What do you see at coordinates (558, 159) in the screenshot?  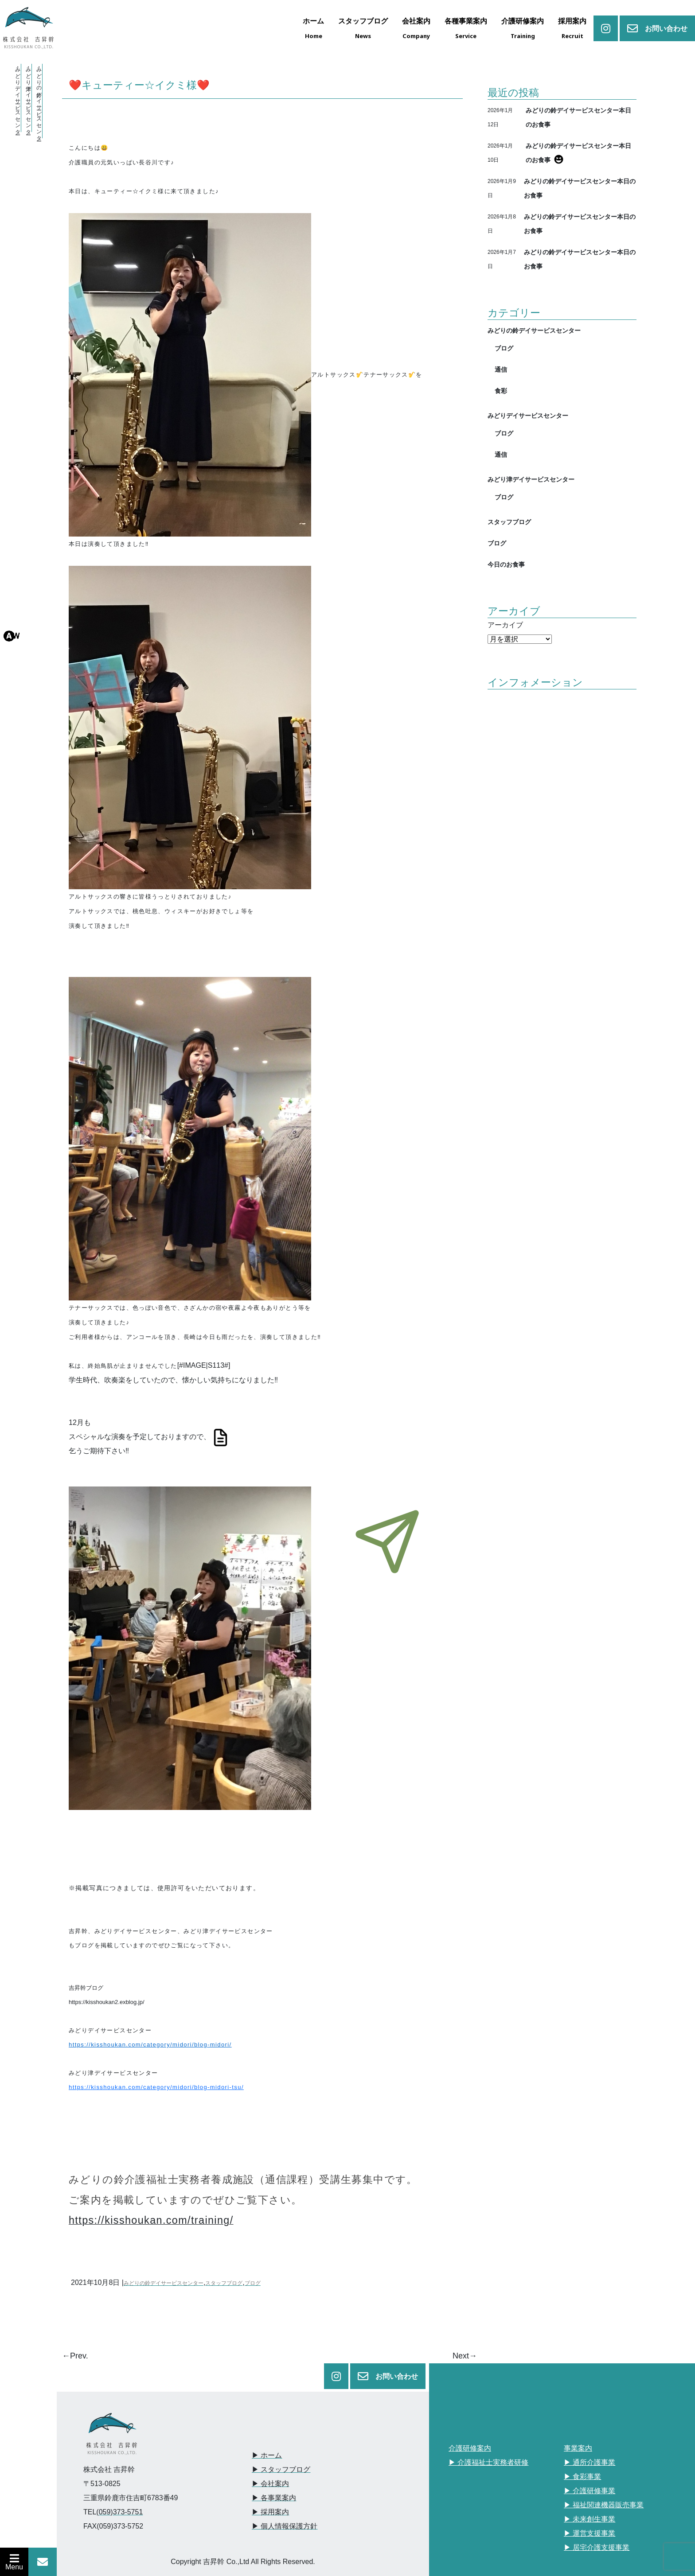 I see `react with a laughing emoji` at bounding box center [558, 159].